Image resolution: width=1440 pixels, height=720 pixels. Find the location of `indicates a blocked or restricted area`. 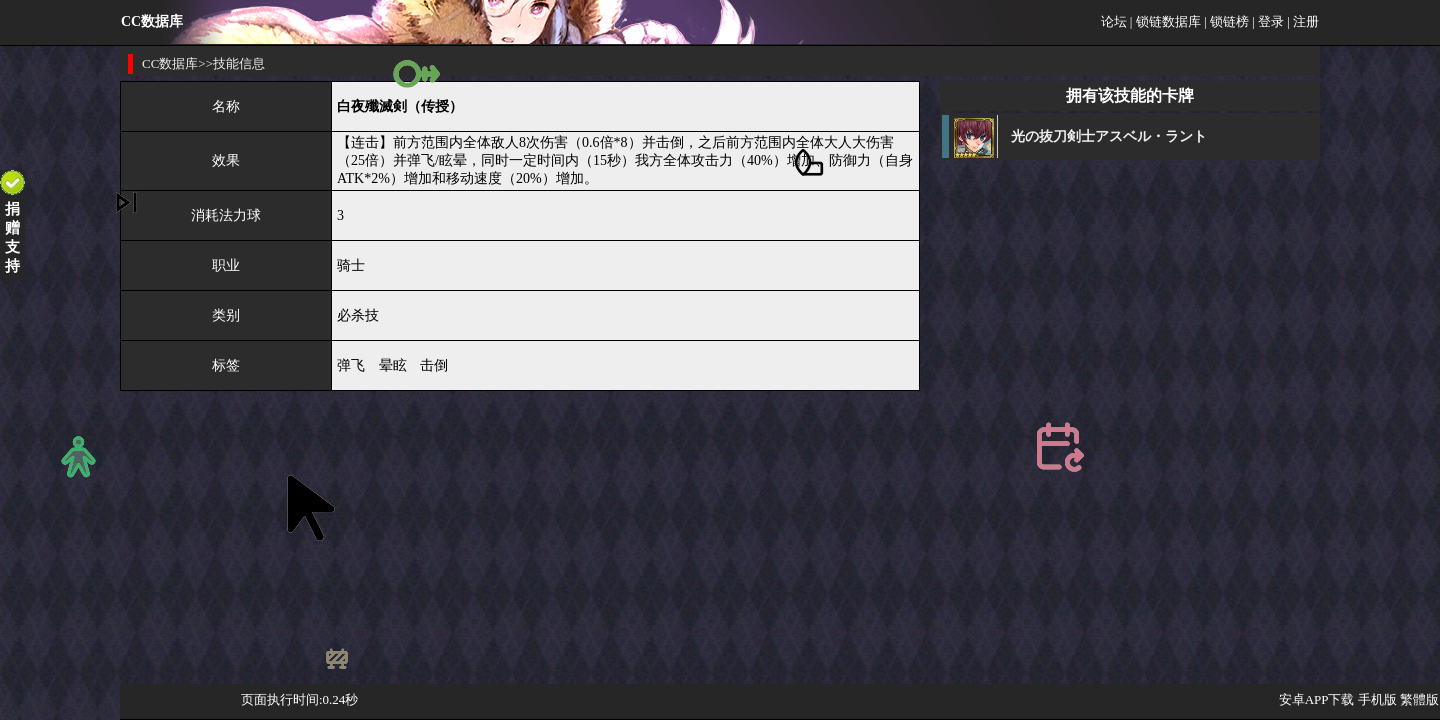

indicates a blocked or restricted area is located at coordinates (337, 658).